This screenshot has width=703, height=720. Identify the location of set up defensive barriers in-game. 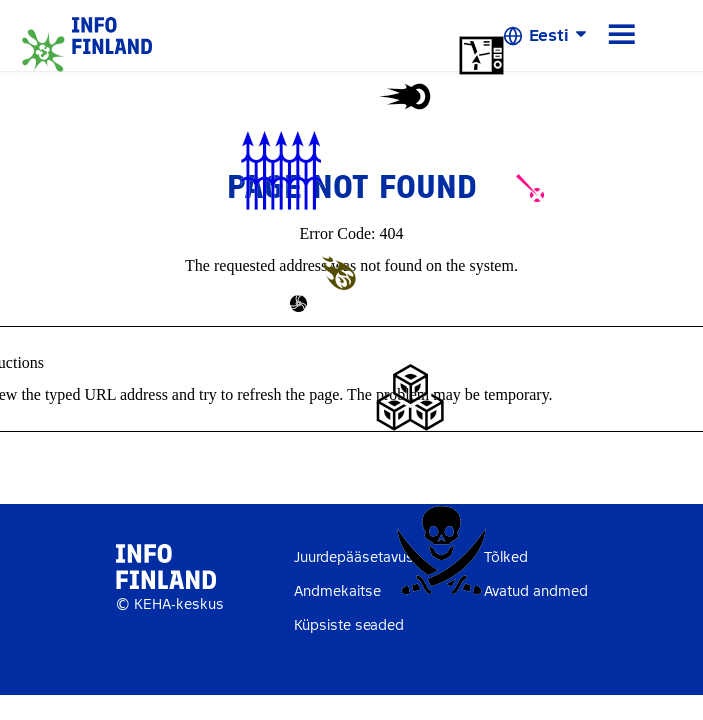
(281, 170).